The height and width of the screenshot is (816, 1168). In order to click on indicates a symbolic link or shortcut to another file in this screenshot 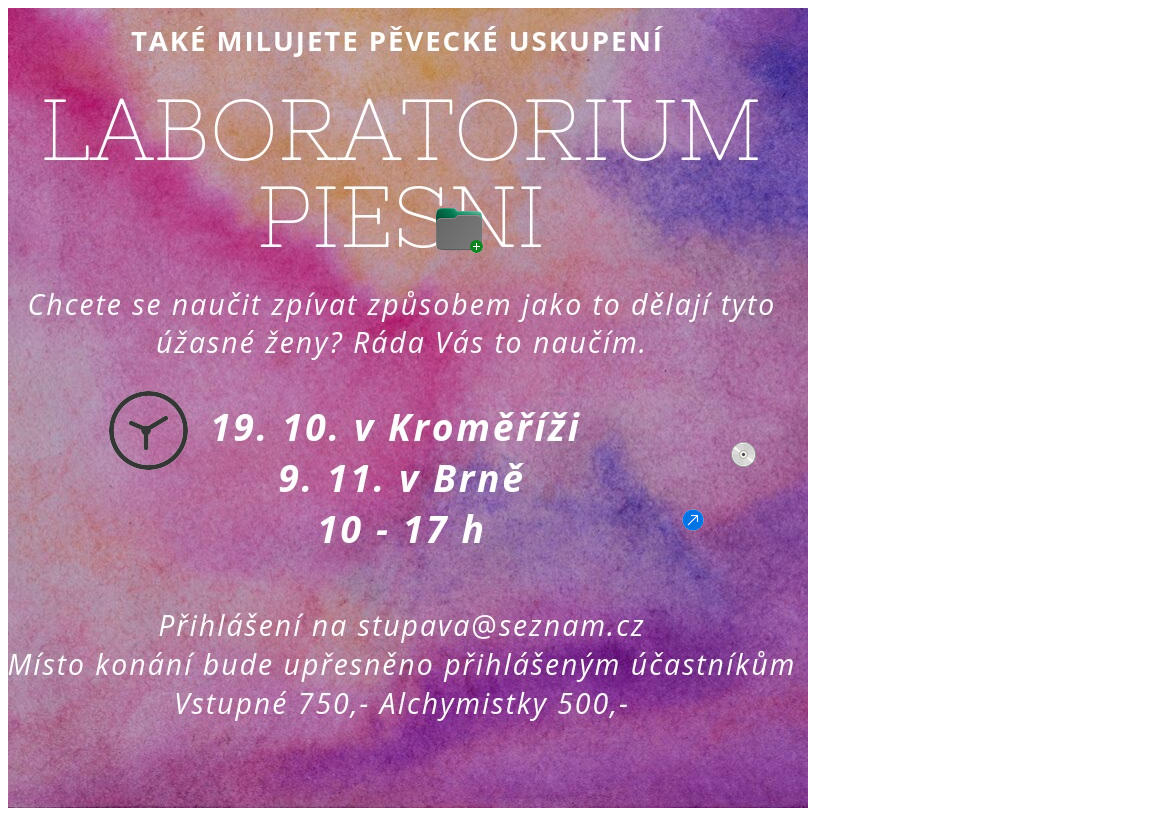, I will do `click(693, 520)`.